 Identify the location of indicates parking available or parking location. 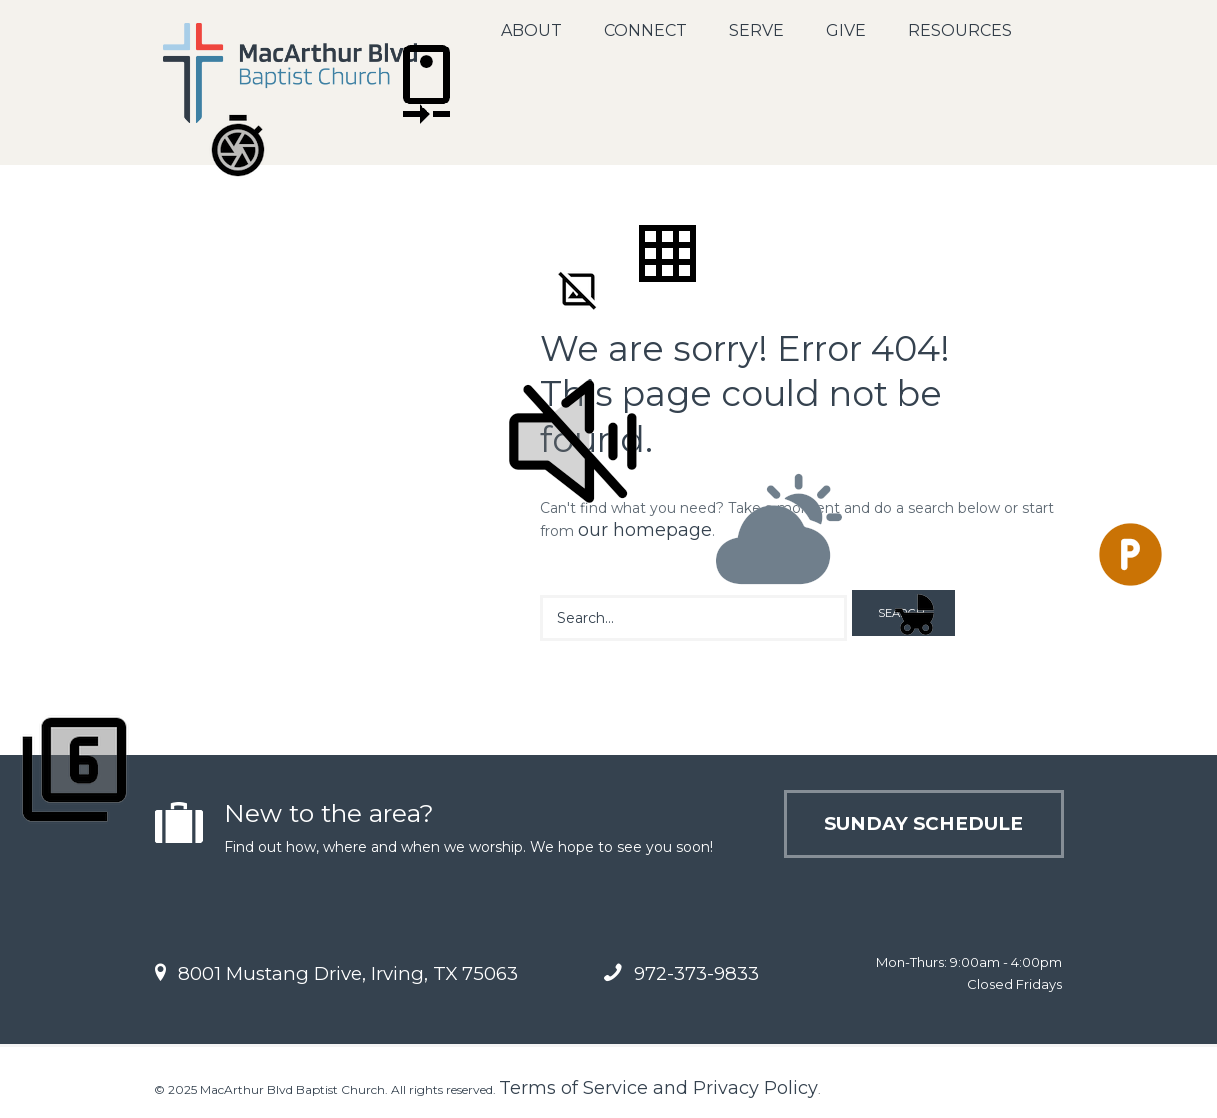
(1130, 554).